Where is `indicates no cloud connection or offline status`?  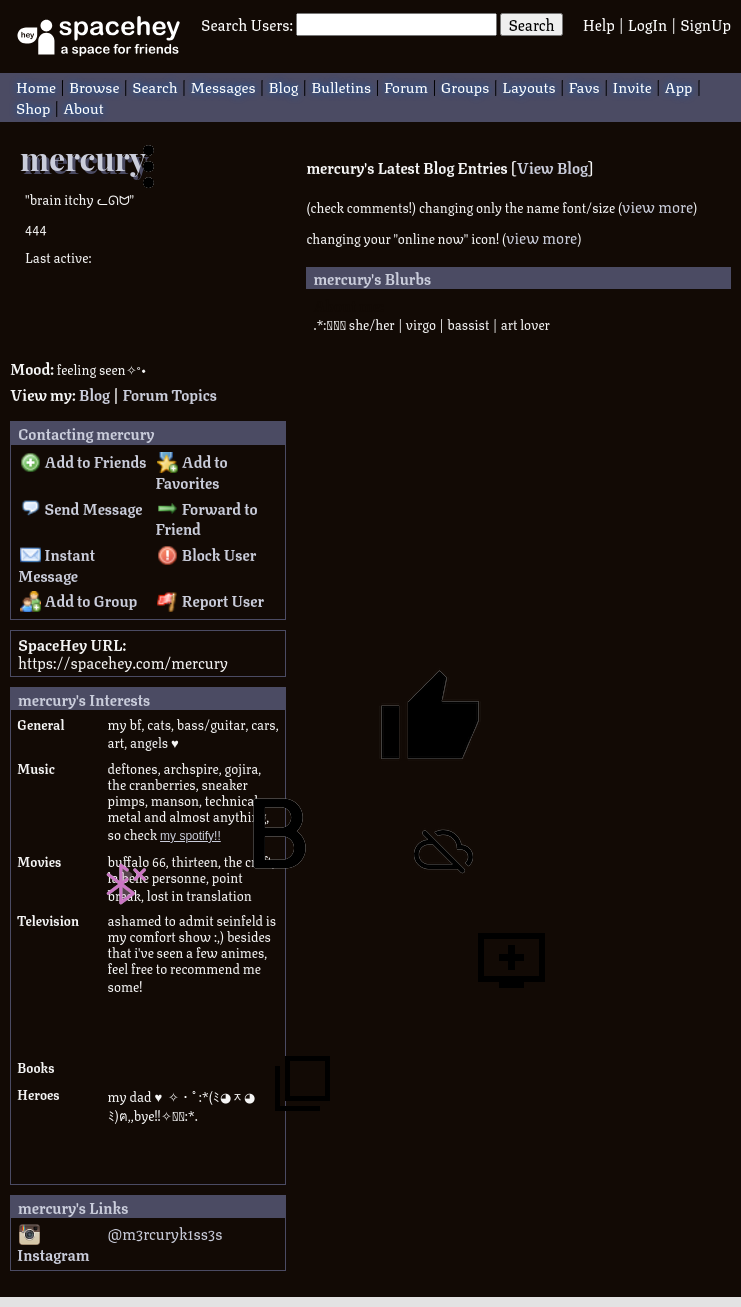 indicates no cloud connection or offline status is located at coordinates (443, 849).